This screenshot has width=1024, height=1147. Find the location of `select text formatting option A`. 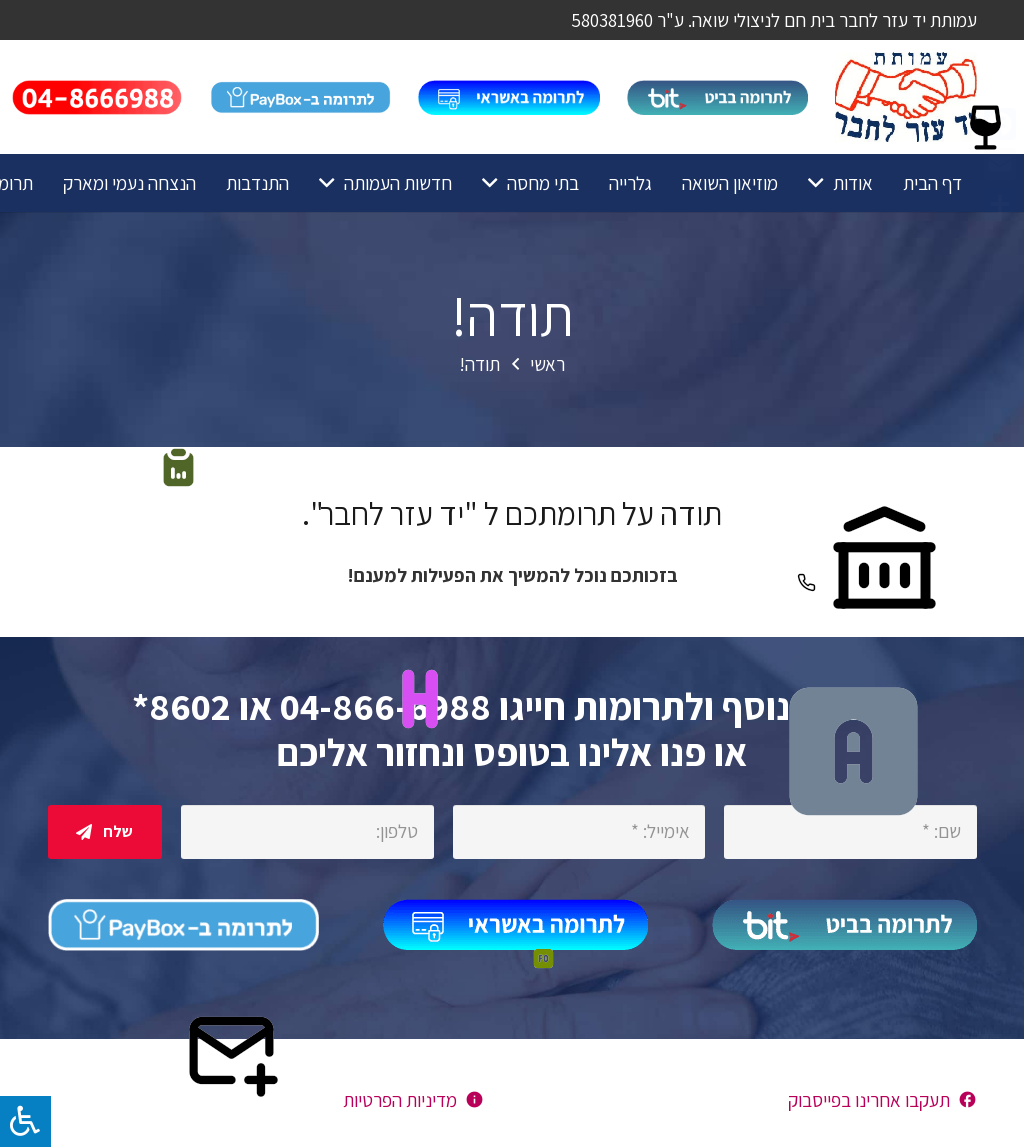

select text formatting option A is located at coordinates (853, 751).